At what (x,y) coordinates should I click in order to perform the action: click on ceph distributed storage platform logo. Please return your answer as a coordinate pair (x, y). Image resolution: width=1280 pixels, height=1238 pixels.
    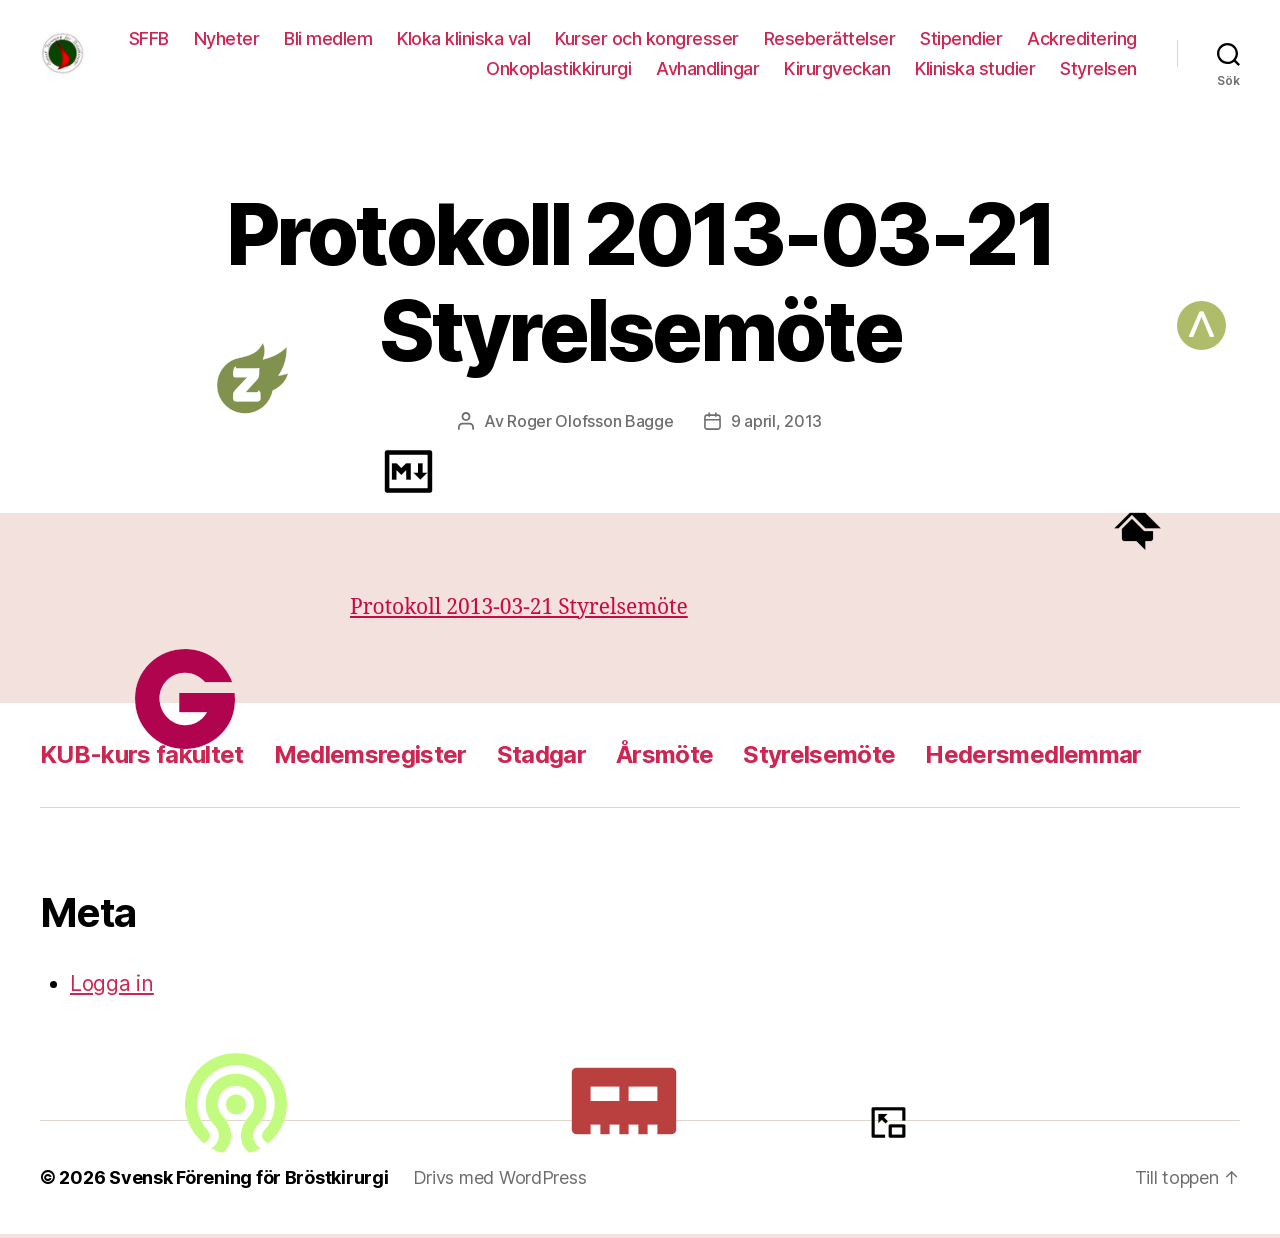
    Looking at the image, I should click on (236, 1103).